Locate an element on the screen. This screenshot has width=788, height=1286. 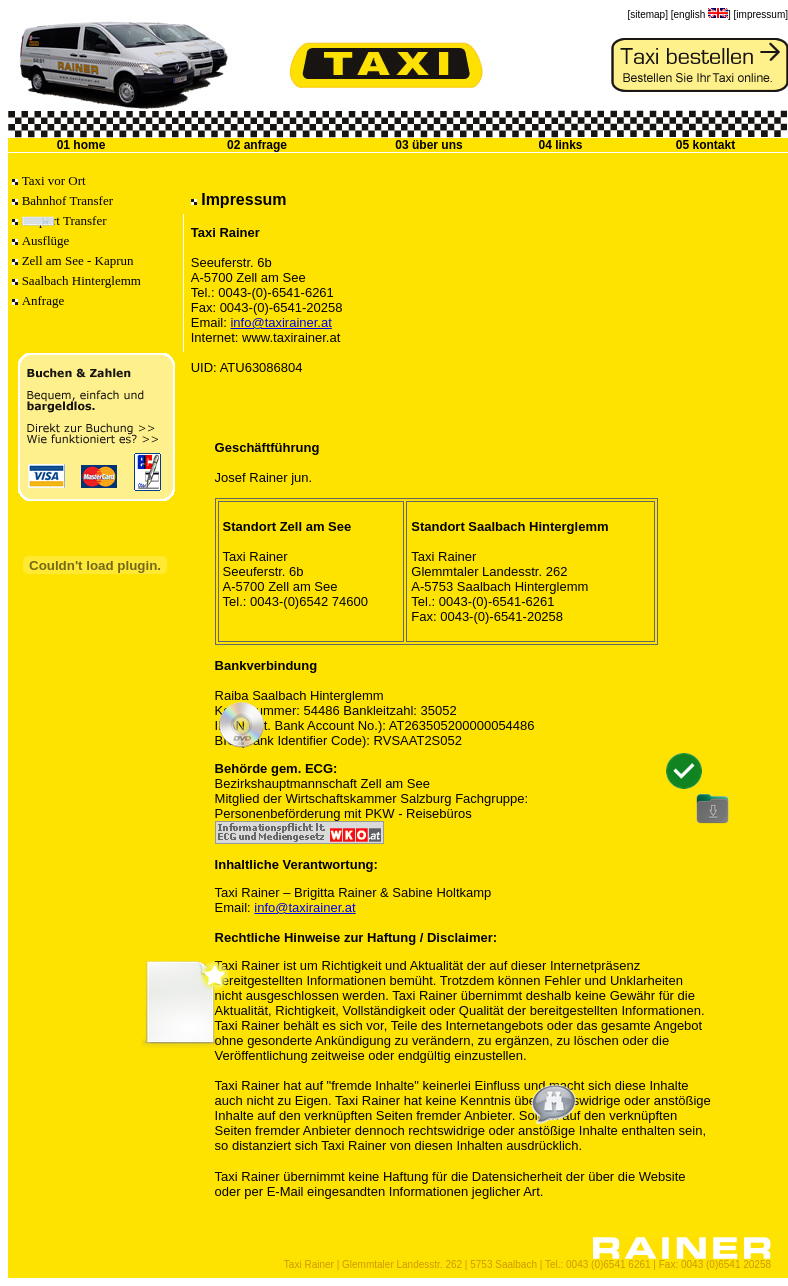
indicates a blank DVD-R disc ready for burning is located at coordinates (241, 725).